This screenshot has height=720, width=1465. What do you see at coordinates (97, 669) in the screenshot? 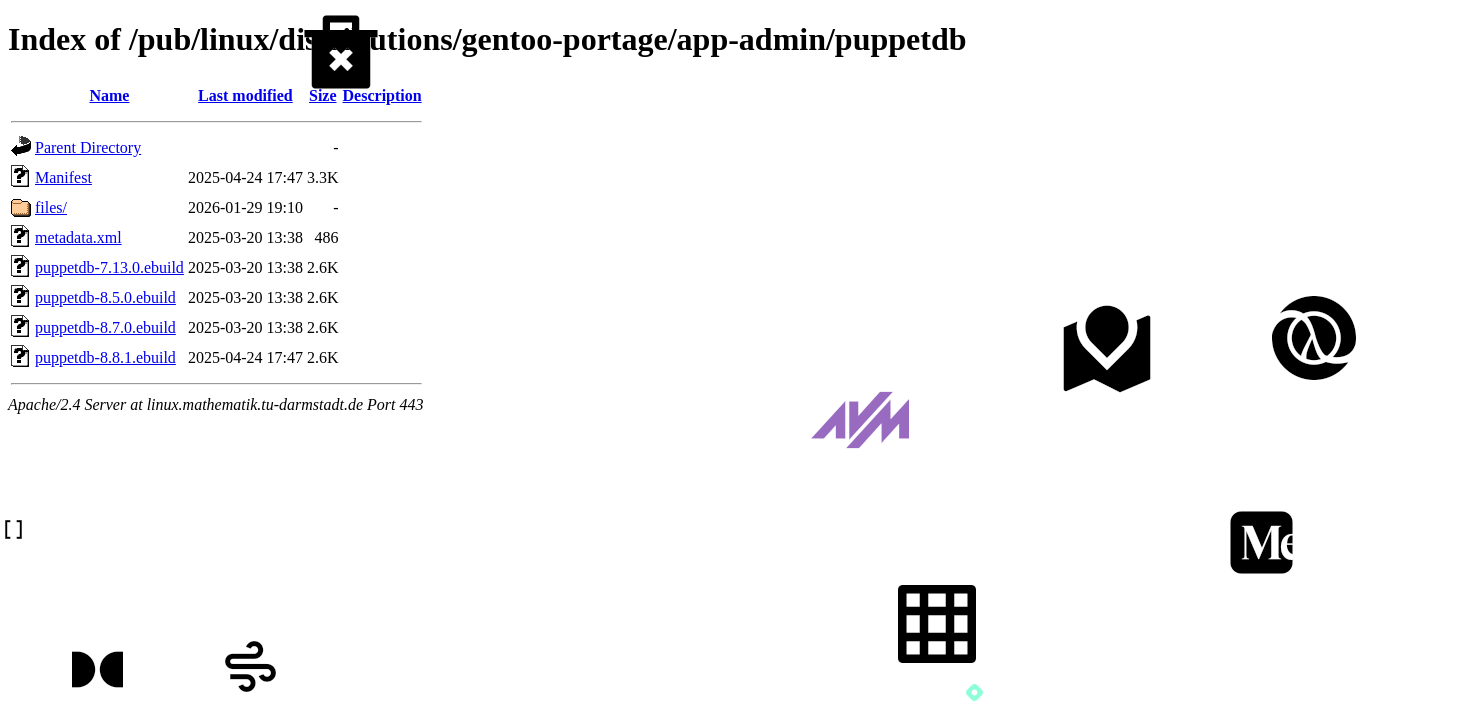
I see `indicates dolby audio or surround sound support` at bounding box center [97, 669].